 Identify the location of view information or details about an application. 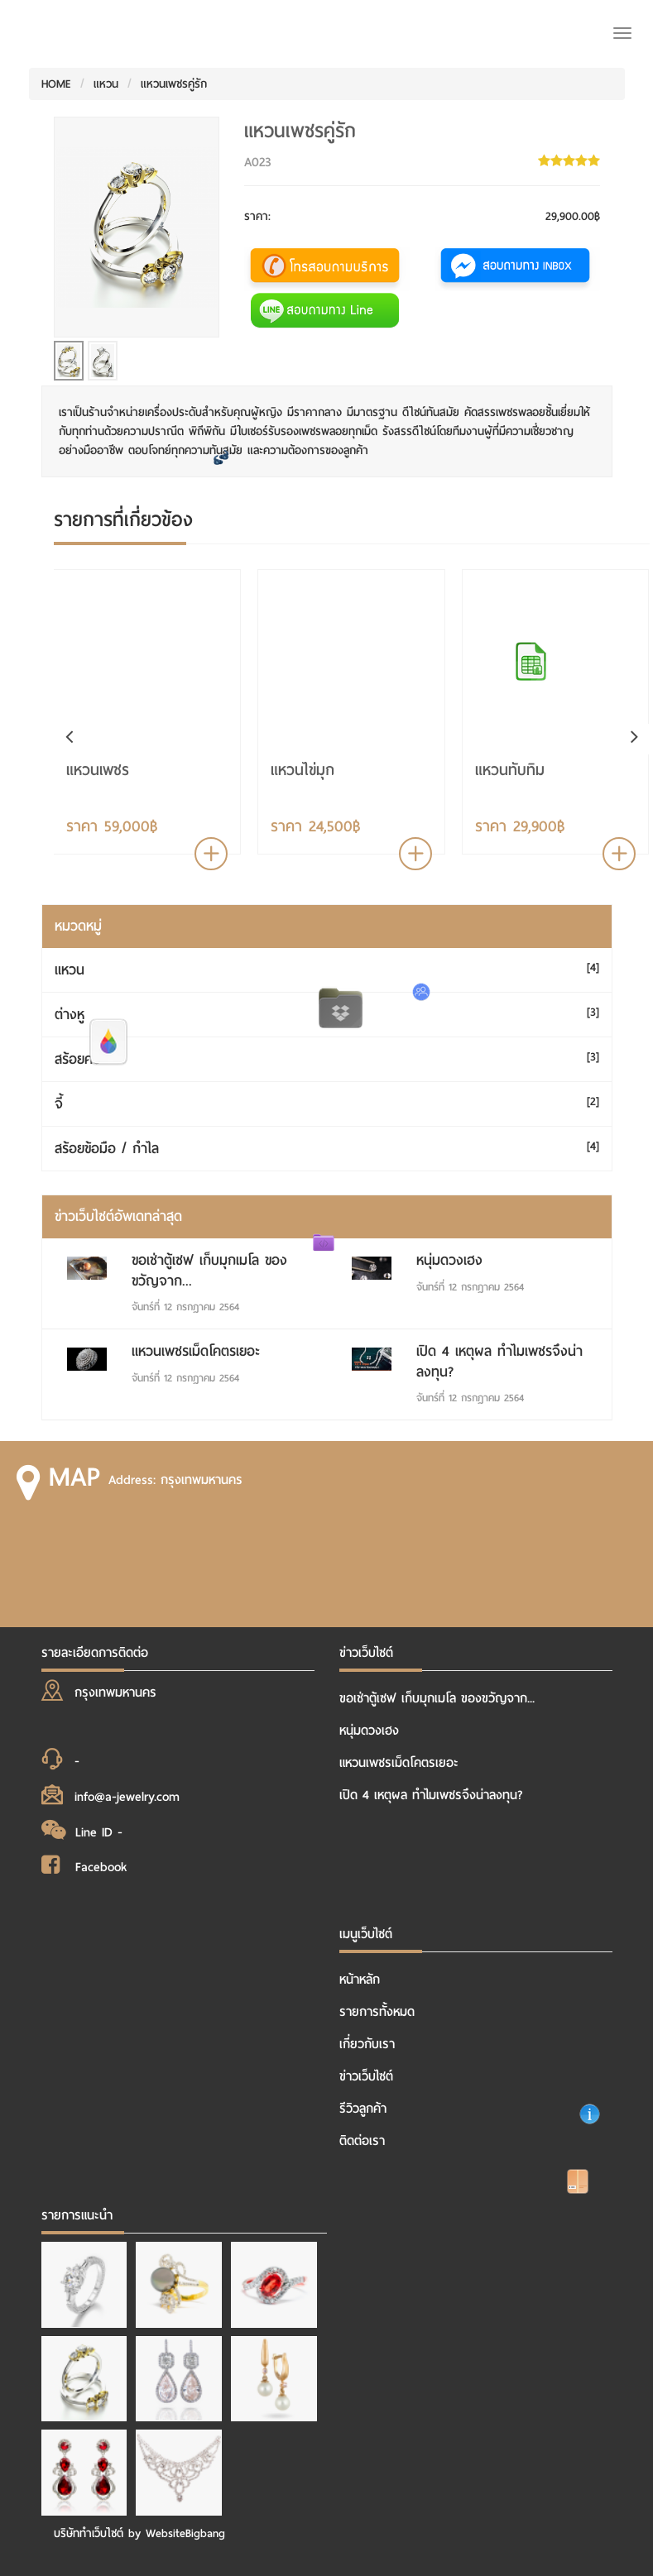
(589, 2114).